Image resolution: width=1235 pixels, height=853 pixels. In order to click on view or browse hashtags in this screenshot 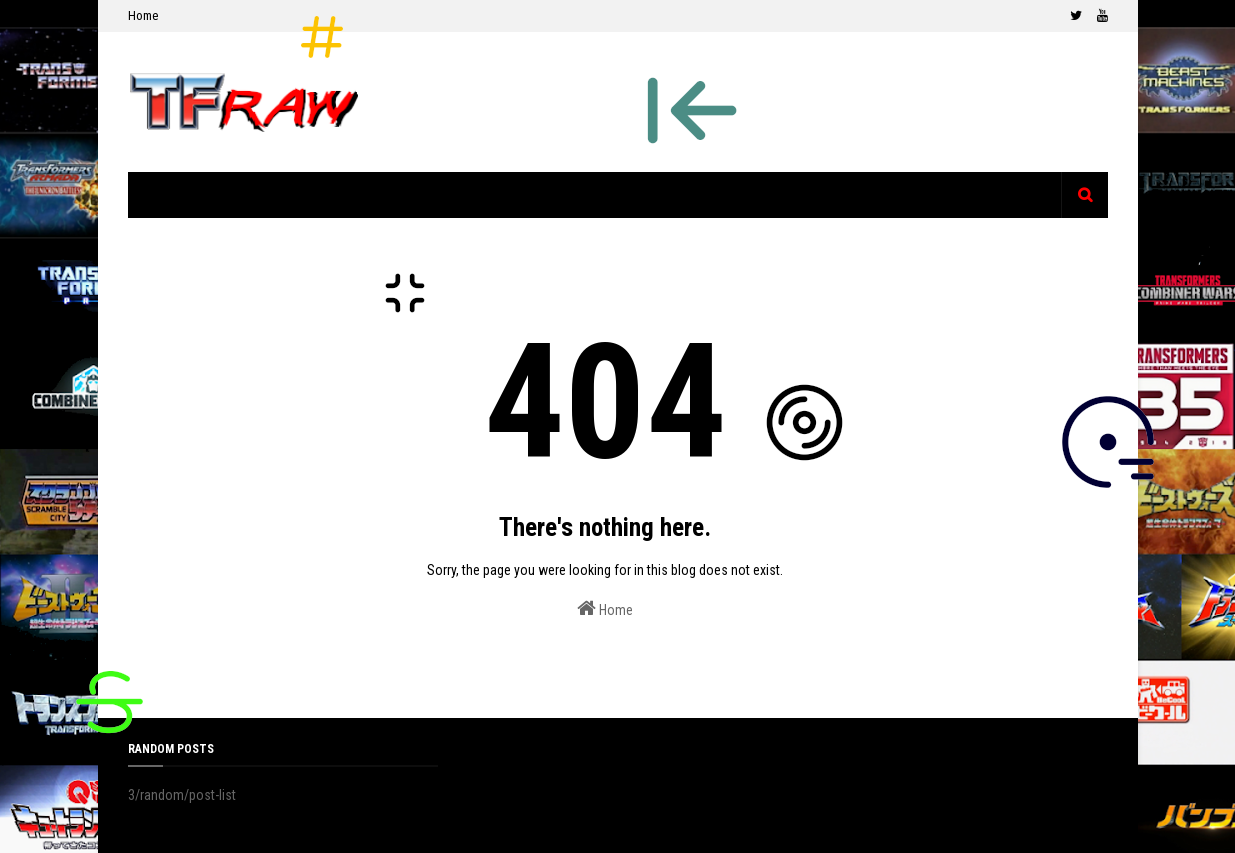, I will do `click(322, 37)`.